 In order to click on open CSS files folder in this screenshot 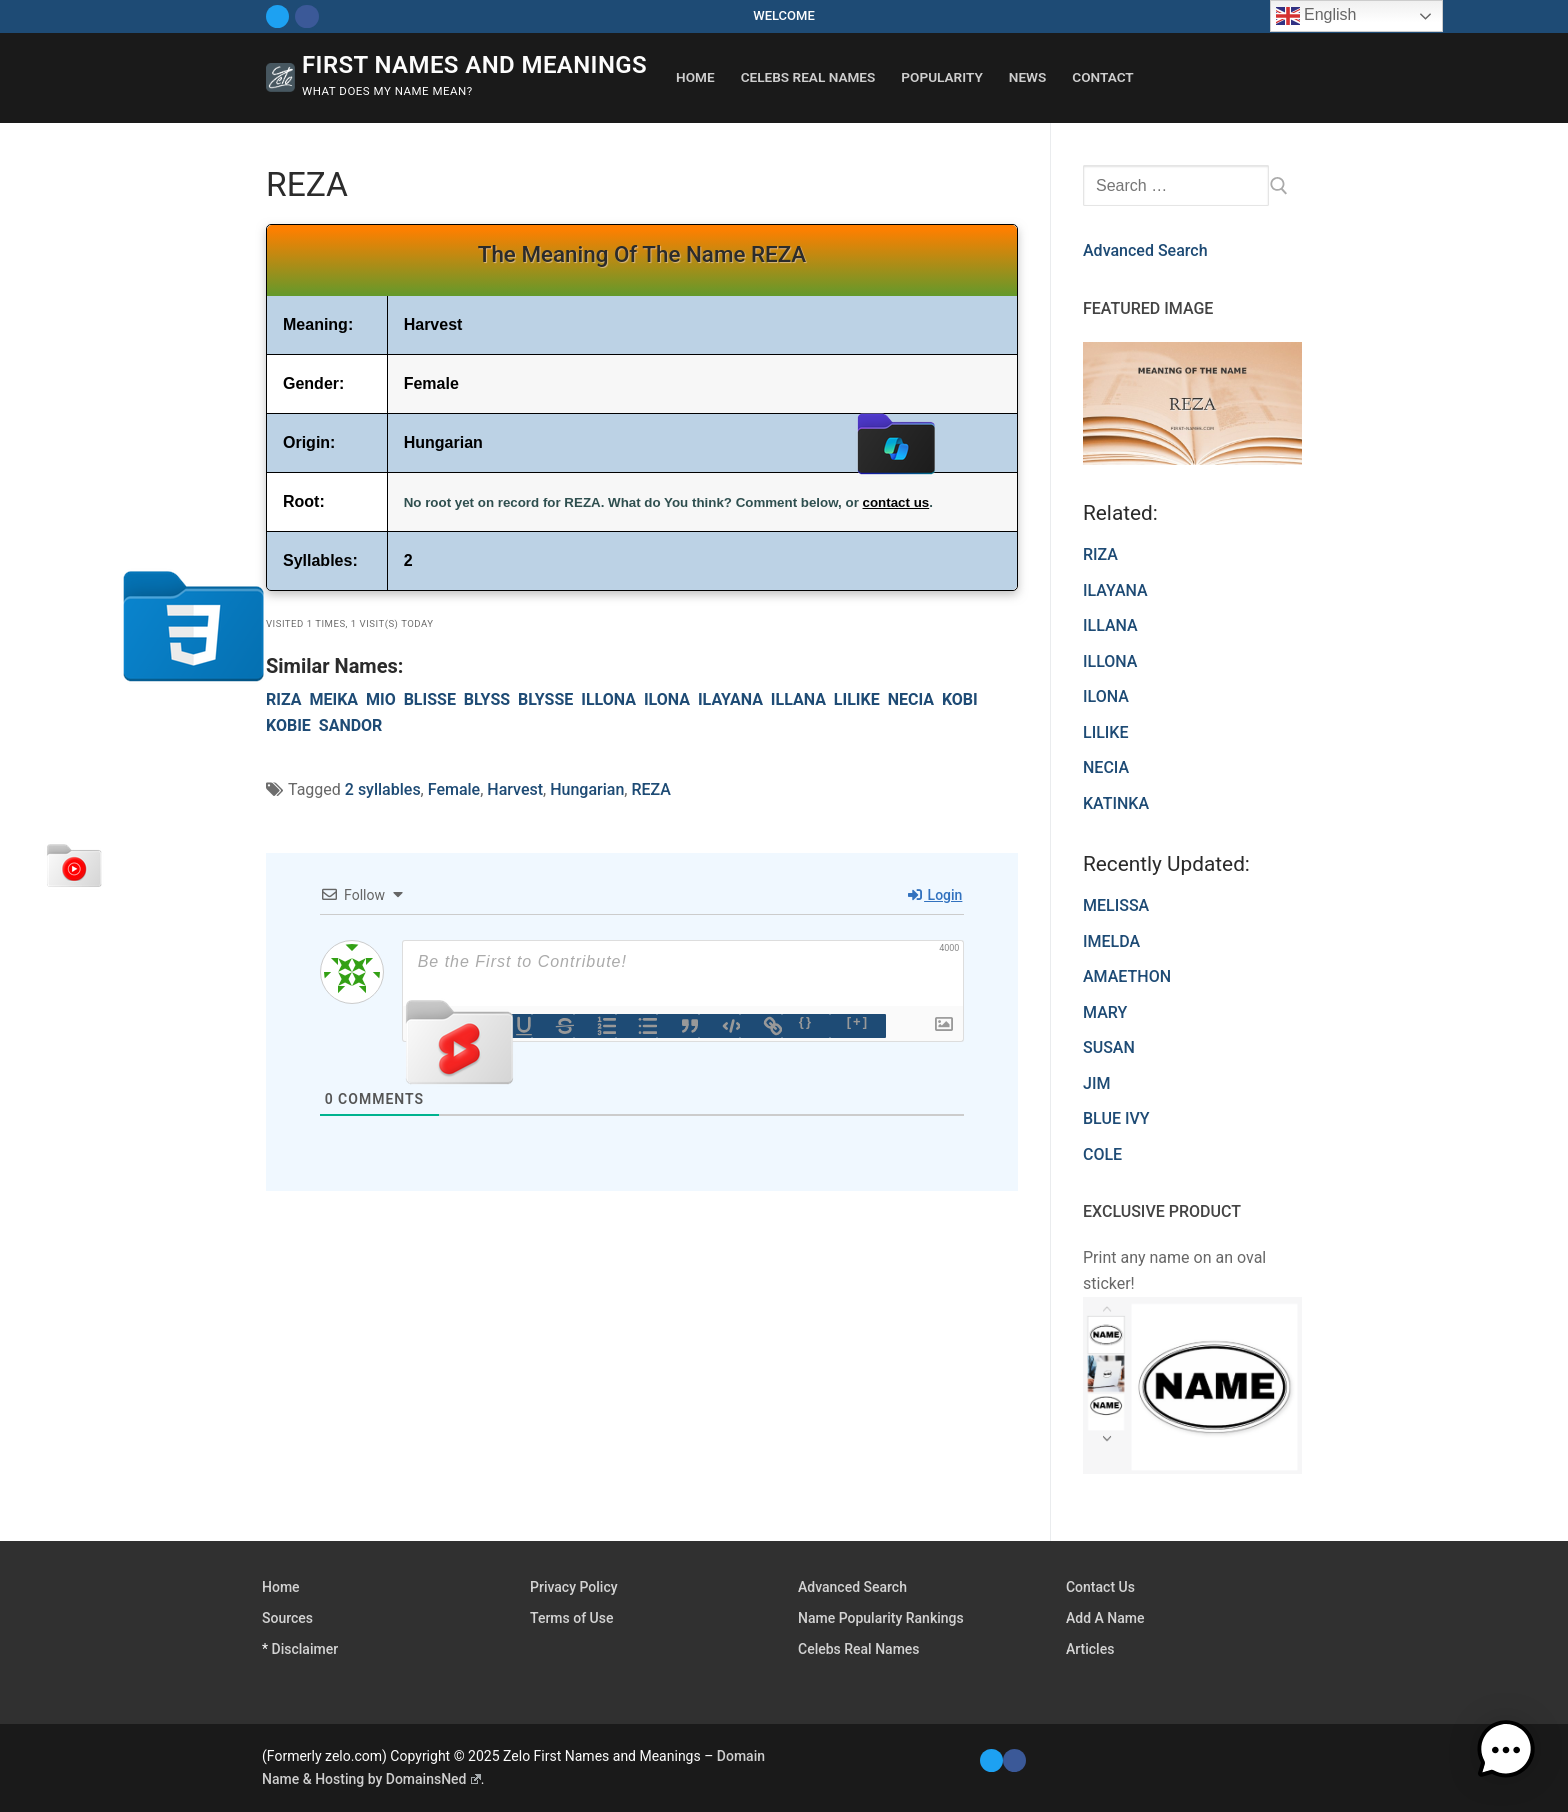, I will do `click(193, 630)`.